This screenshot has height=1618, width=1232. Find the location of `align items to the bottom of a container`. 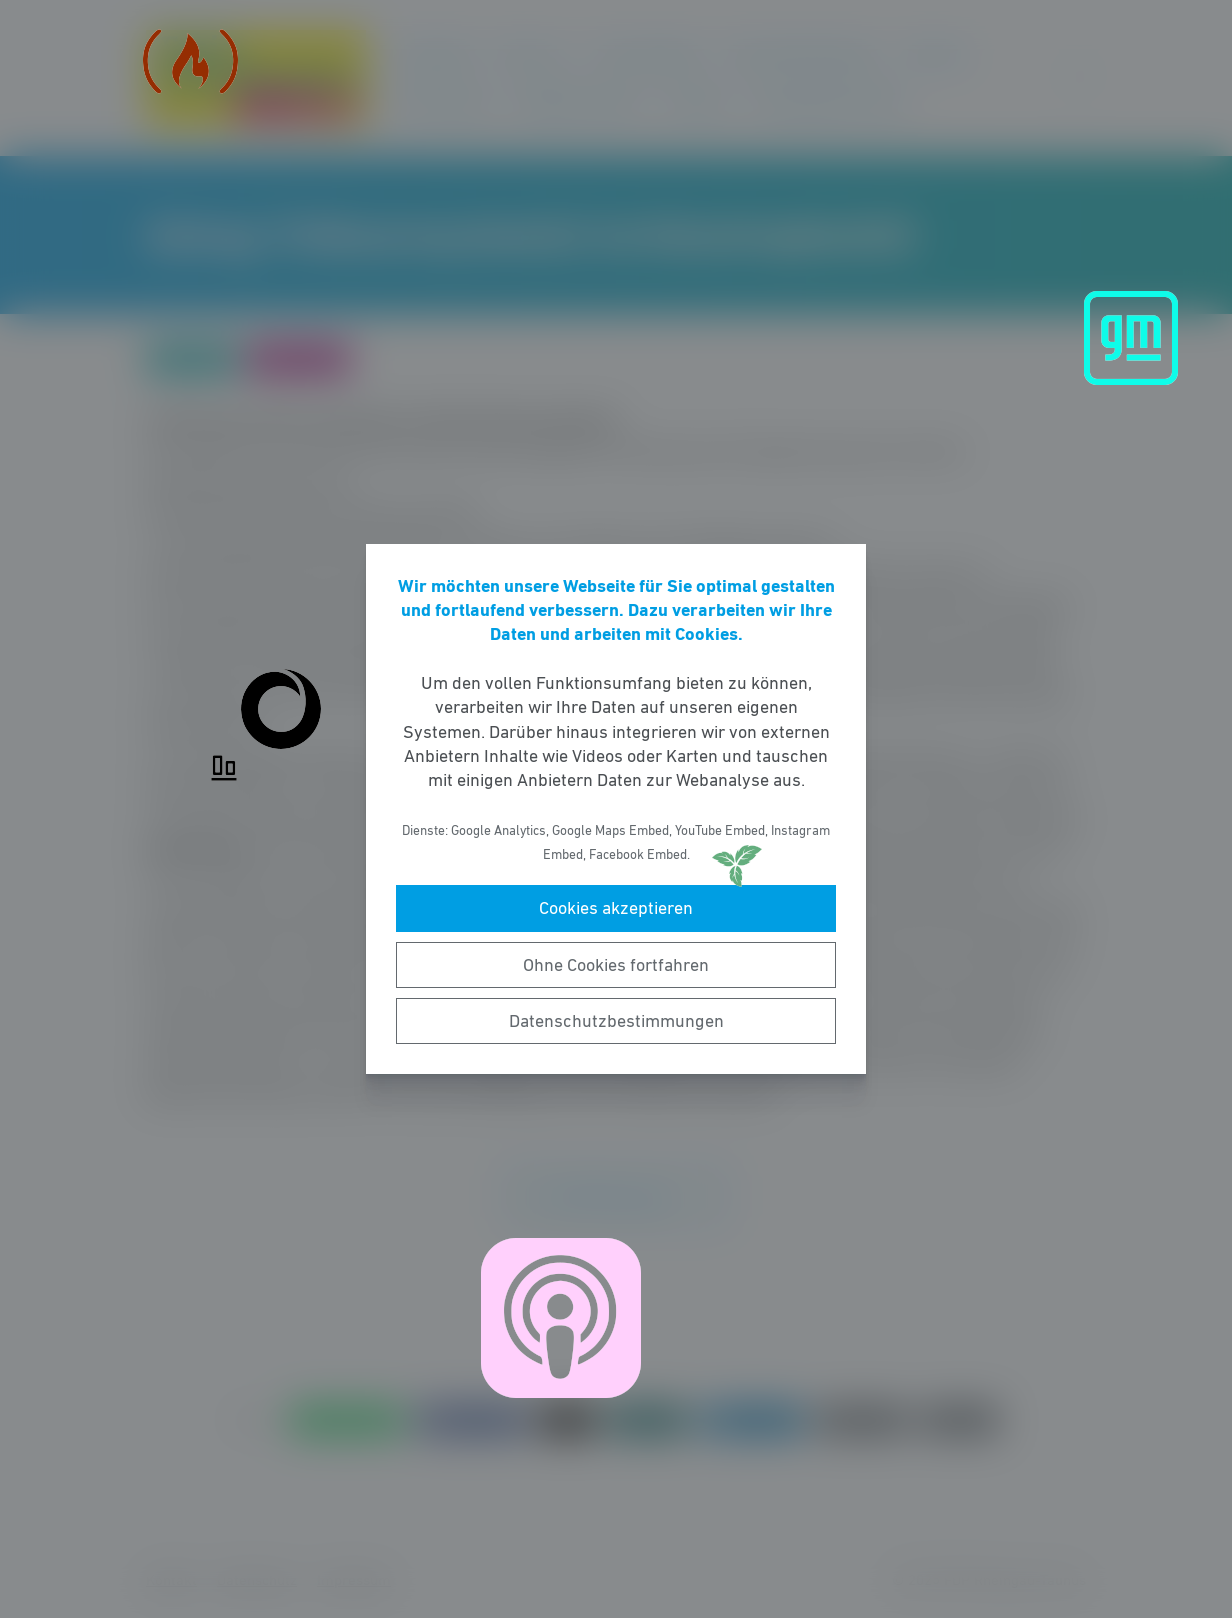

align items to the bottom of a container is located at coordinates (224, 768).